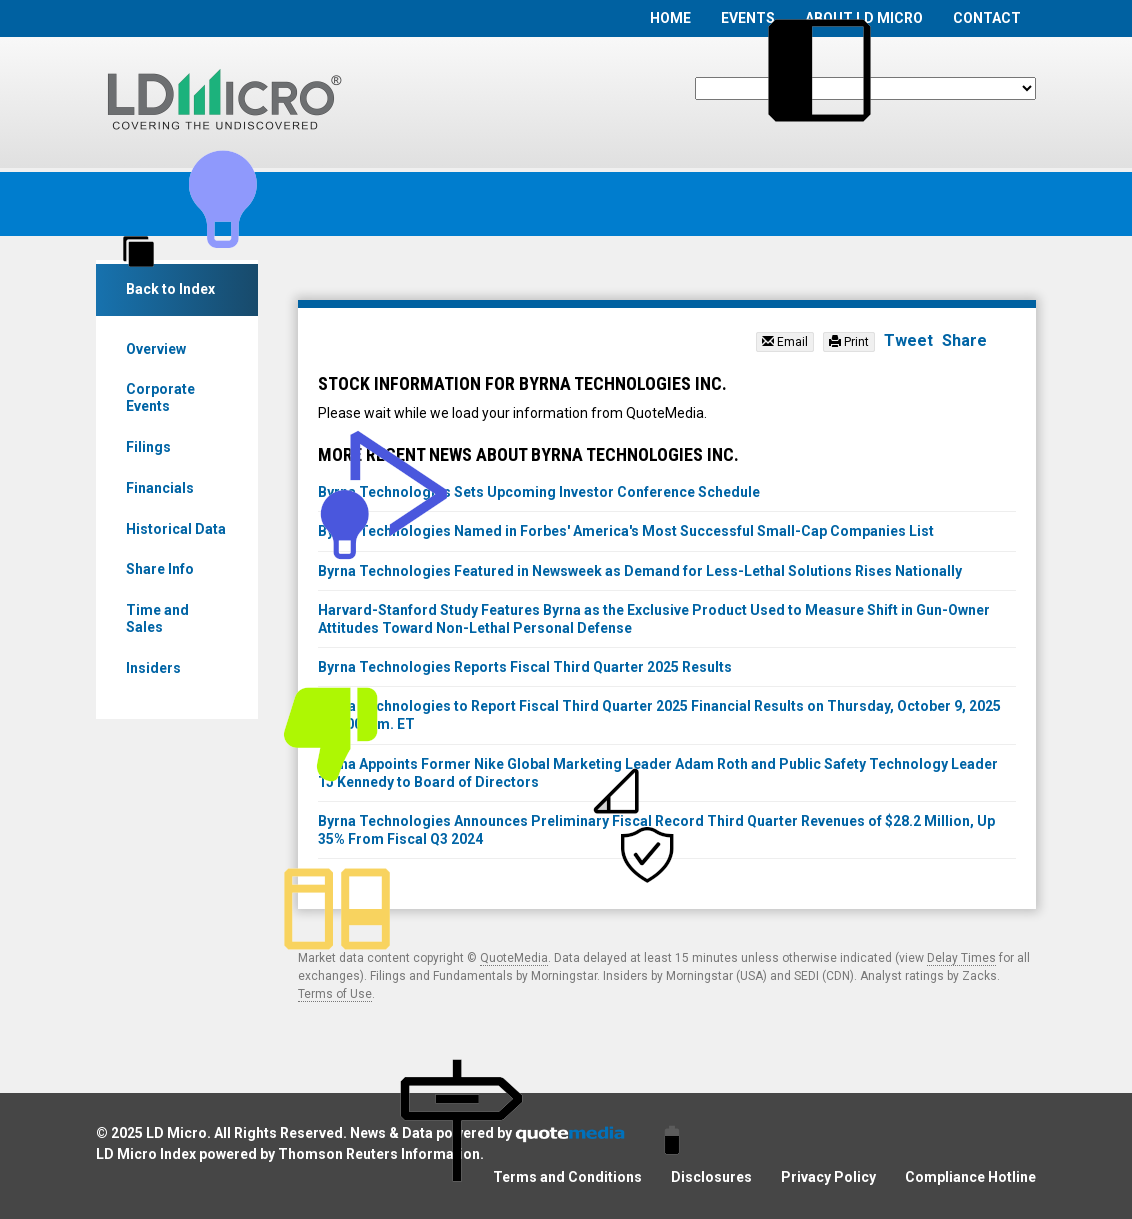 Image resolution: width=1132 pixels, height=1219 pixels. Describe the element at coordinates (819, 70) in the screenshot. I see `toggle the left sidebar panel` at that location.